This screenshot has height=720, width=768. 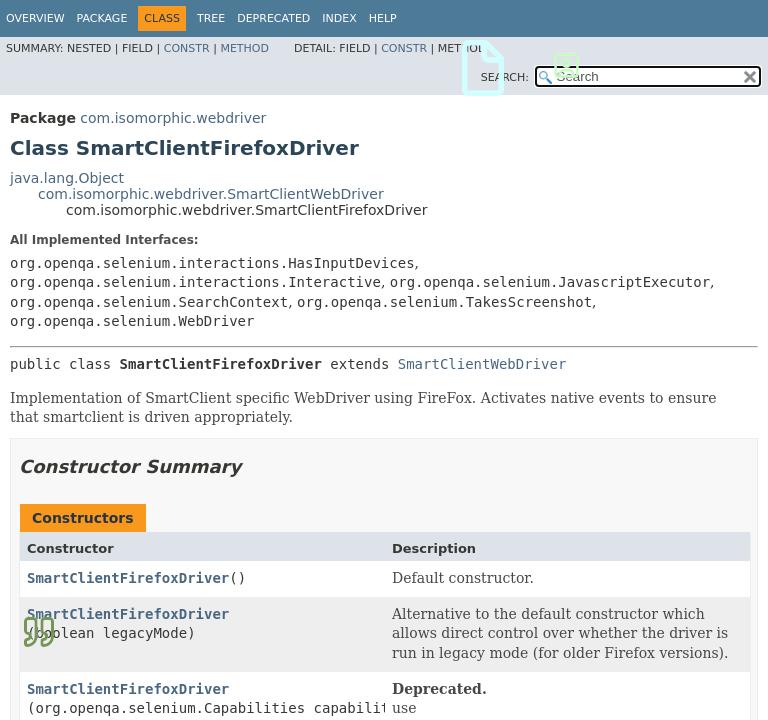 What do you see at coordinates (483, 68) in the screenshot?
I see `view or open a file` at bounding box center [483, 68].